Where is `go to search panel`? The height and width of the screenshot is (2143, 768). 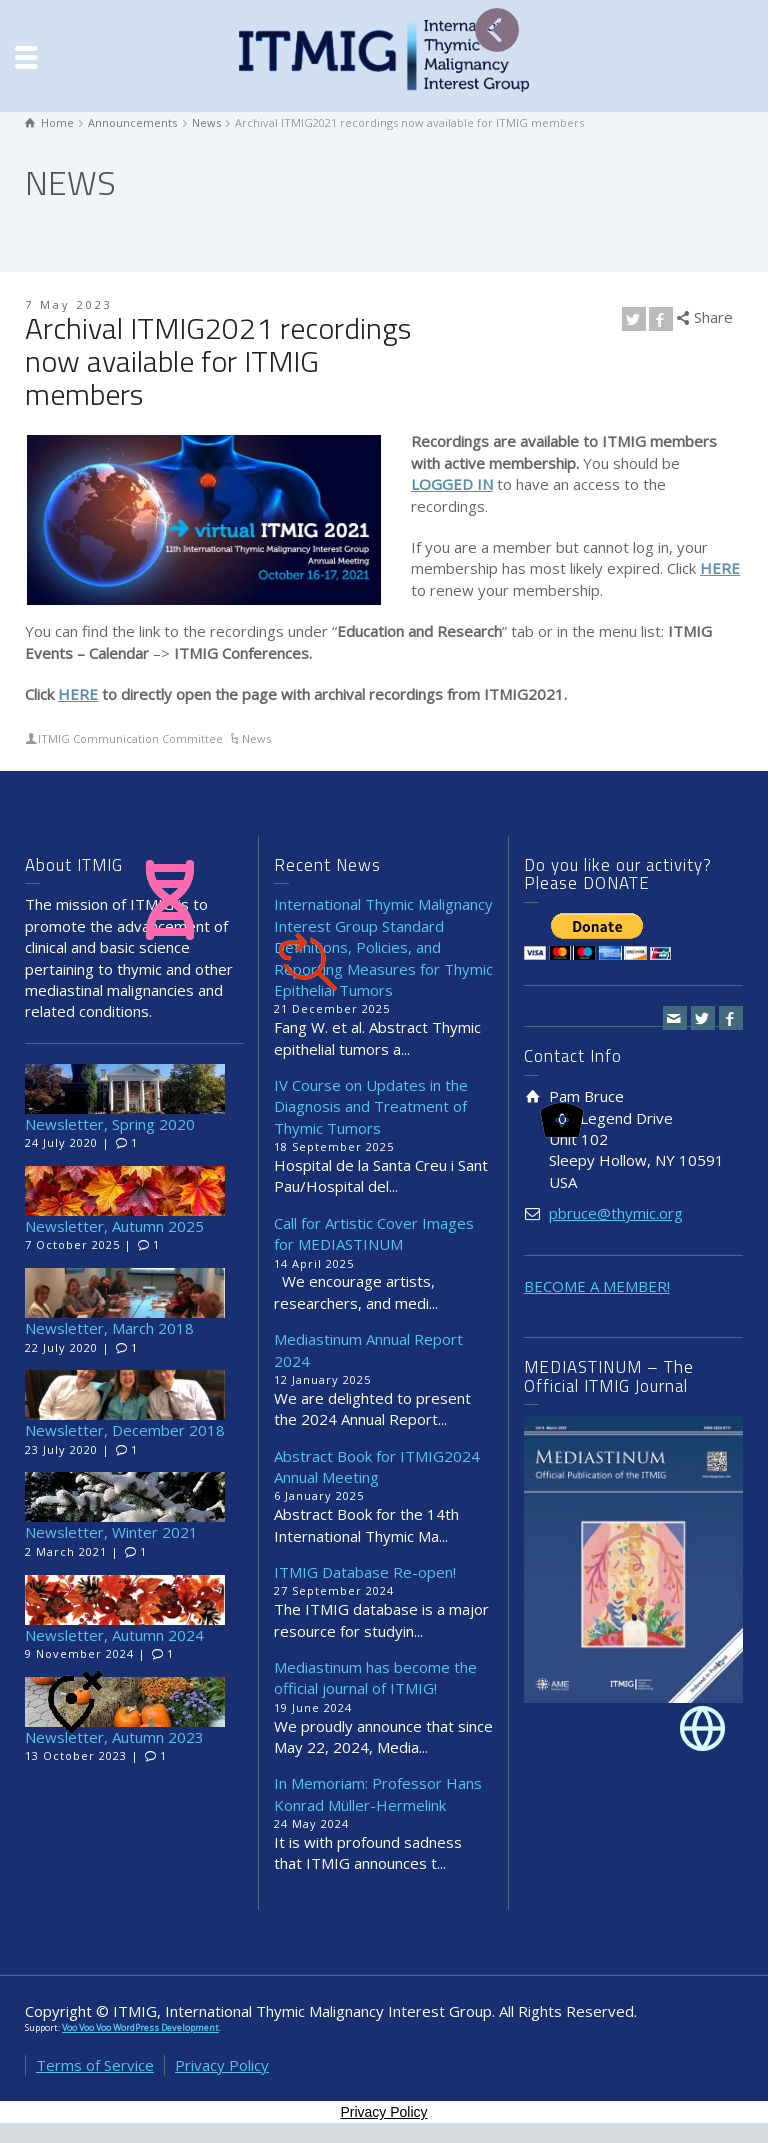
go to search panel is located at coordinates (310, 964).